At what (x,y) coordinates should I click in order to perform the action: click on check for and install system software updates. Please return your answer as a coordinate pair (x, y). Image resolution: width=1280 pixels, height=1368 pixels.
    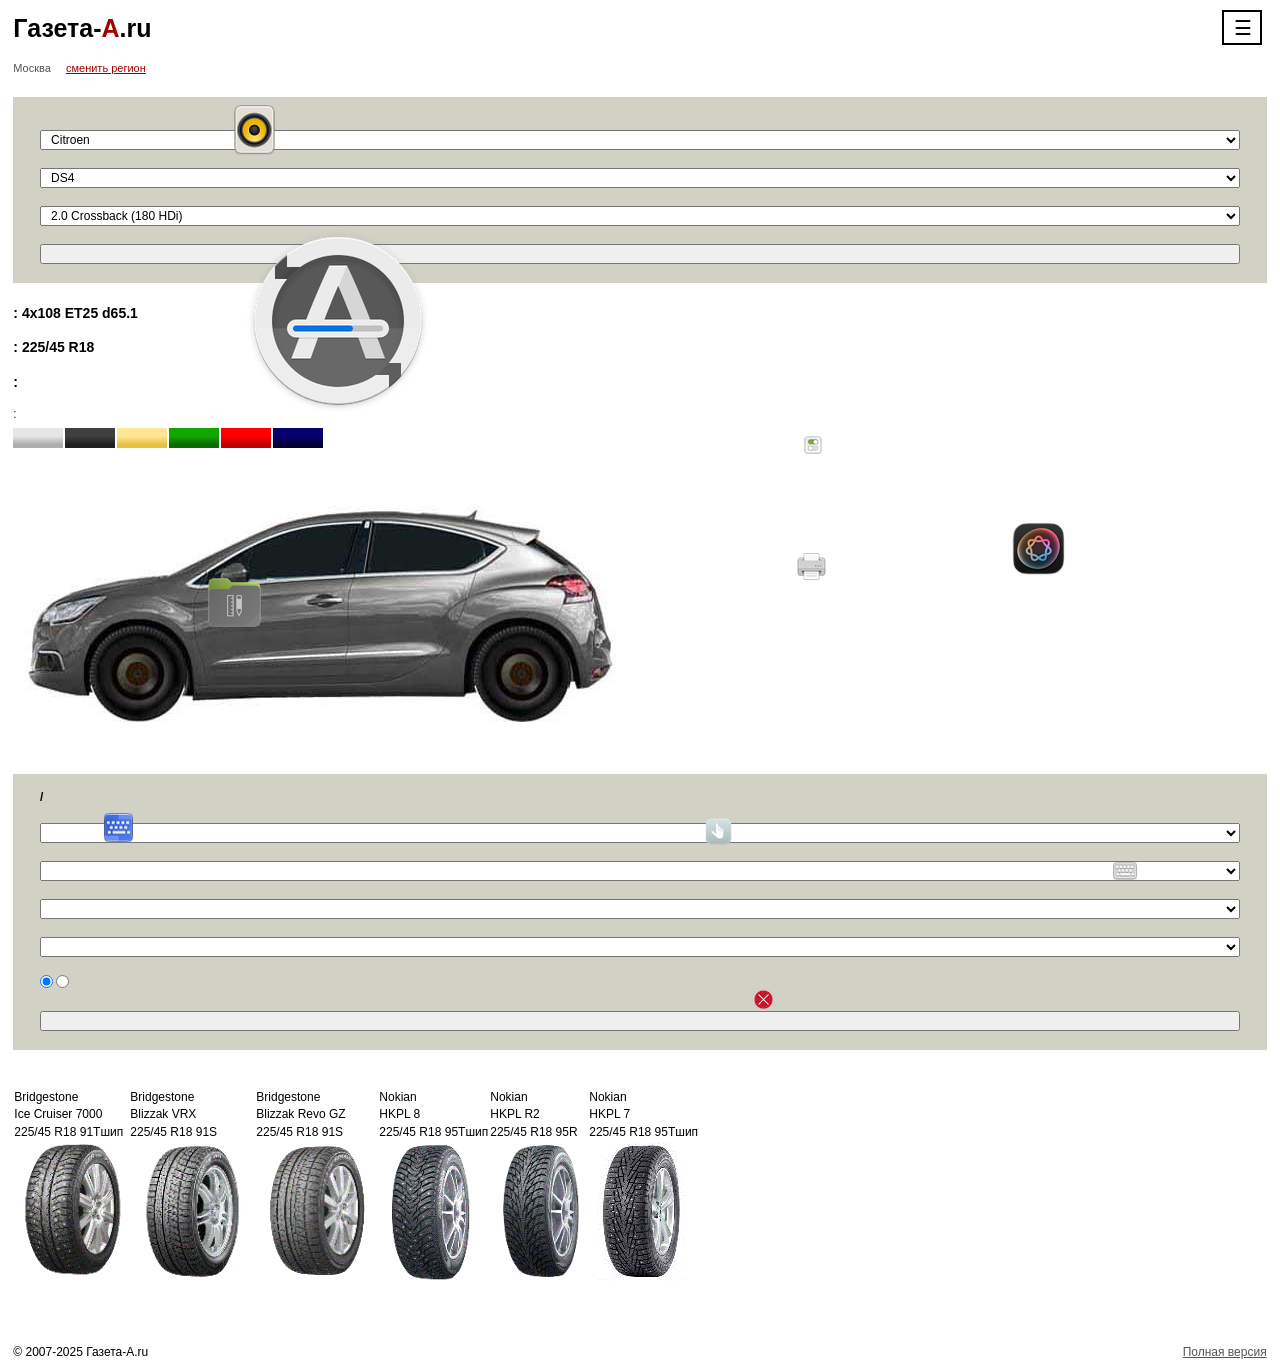
    Looking at the image, I should click on (338, 321).